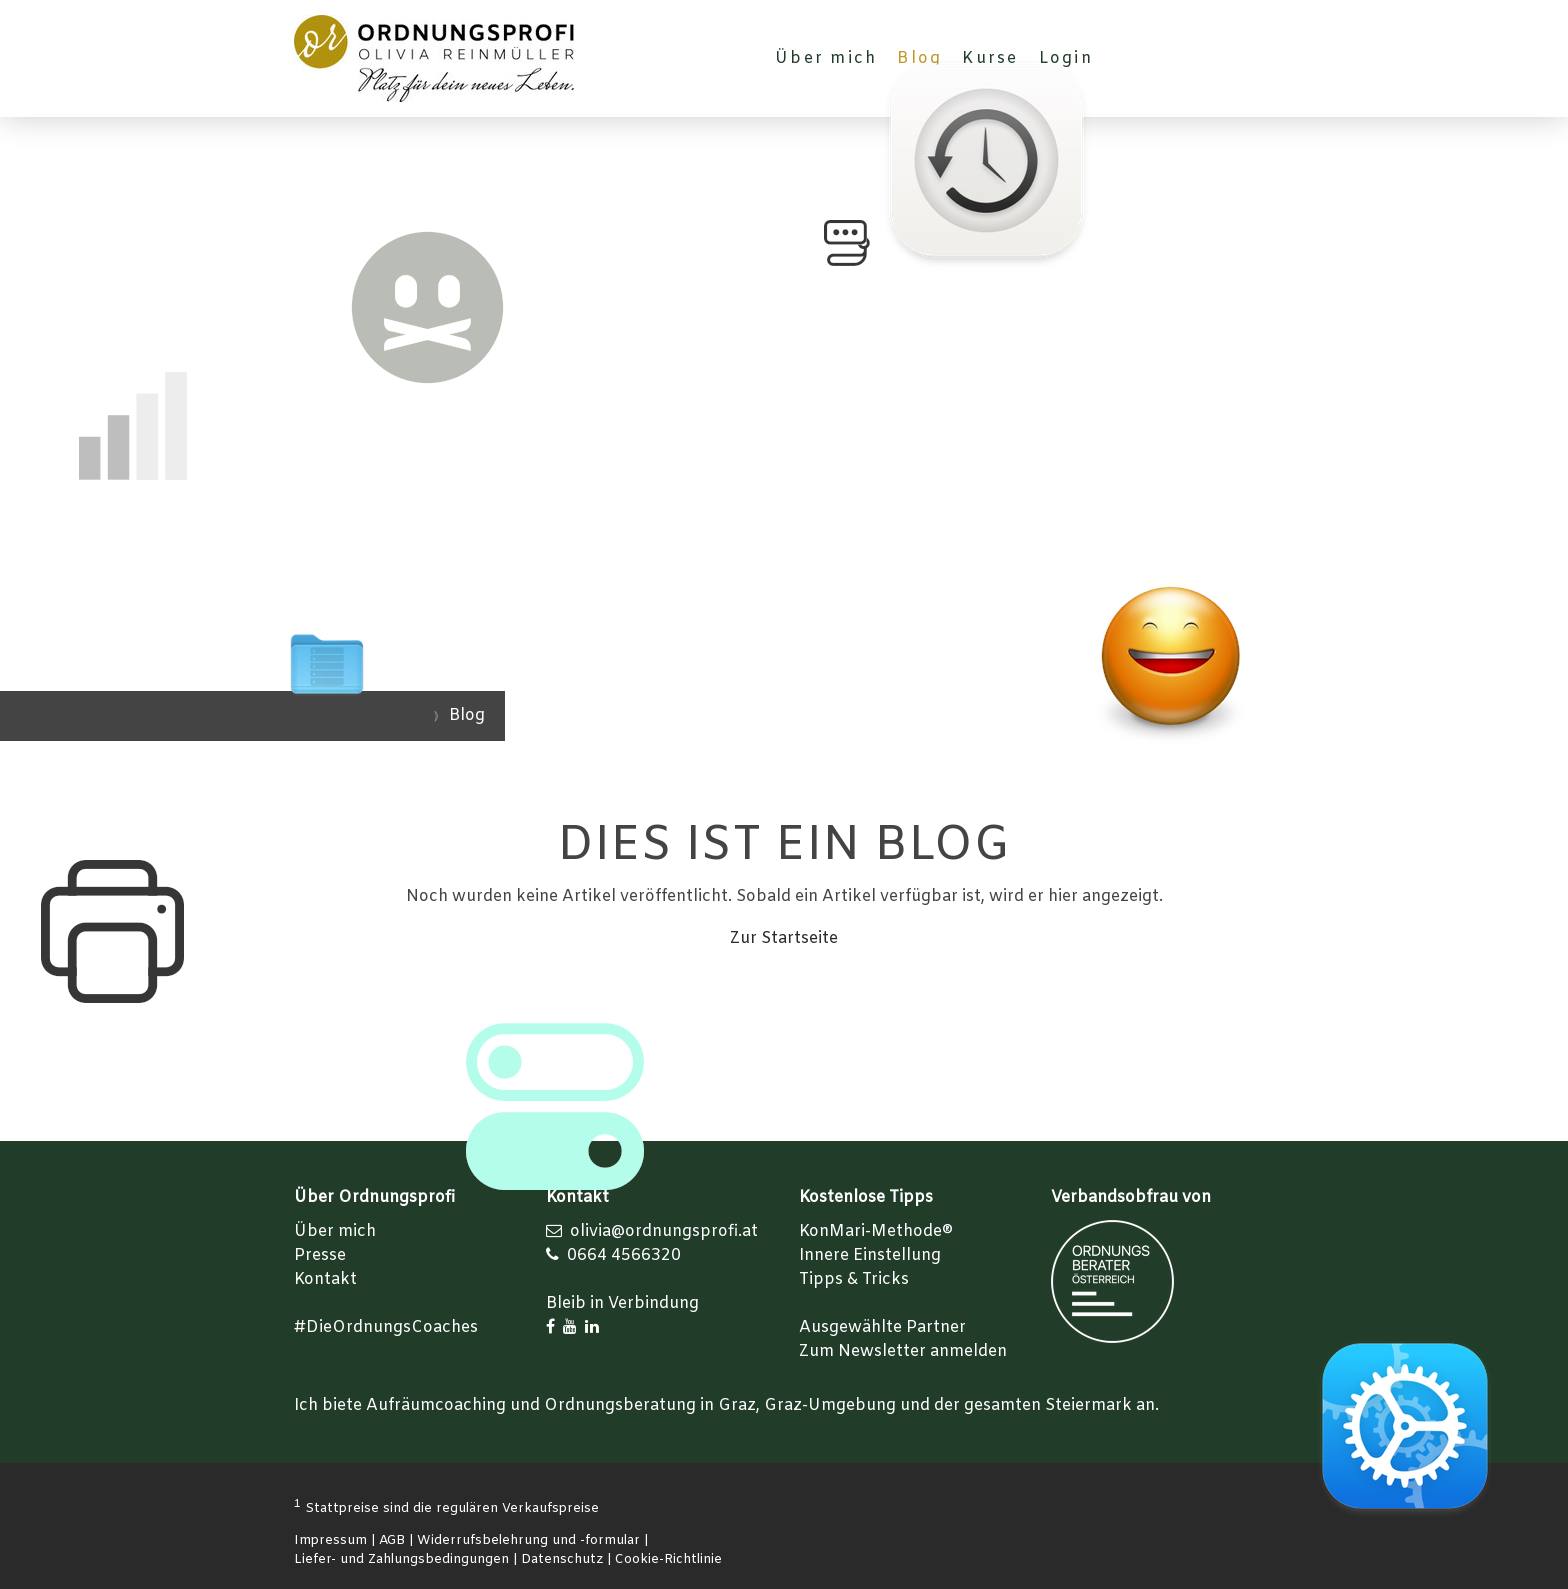 The image size is (1568, 1589). What do you see at coordinates (555, 1101) in the screenshot?
I see `access system tweaks and customization settings` at bounding box center [555, 1101].